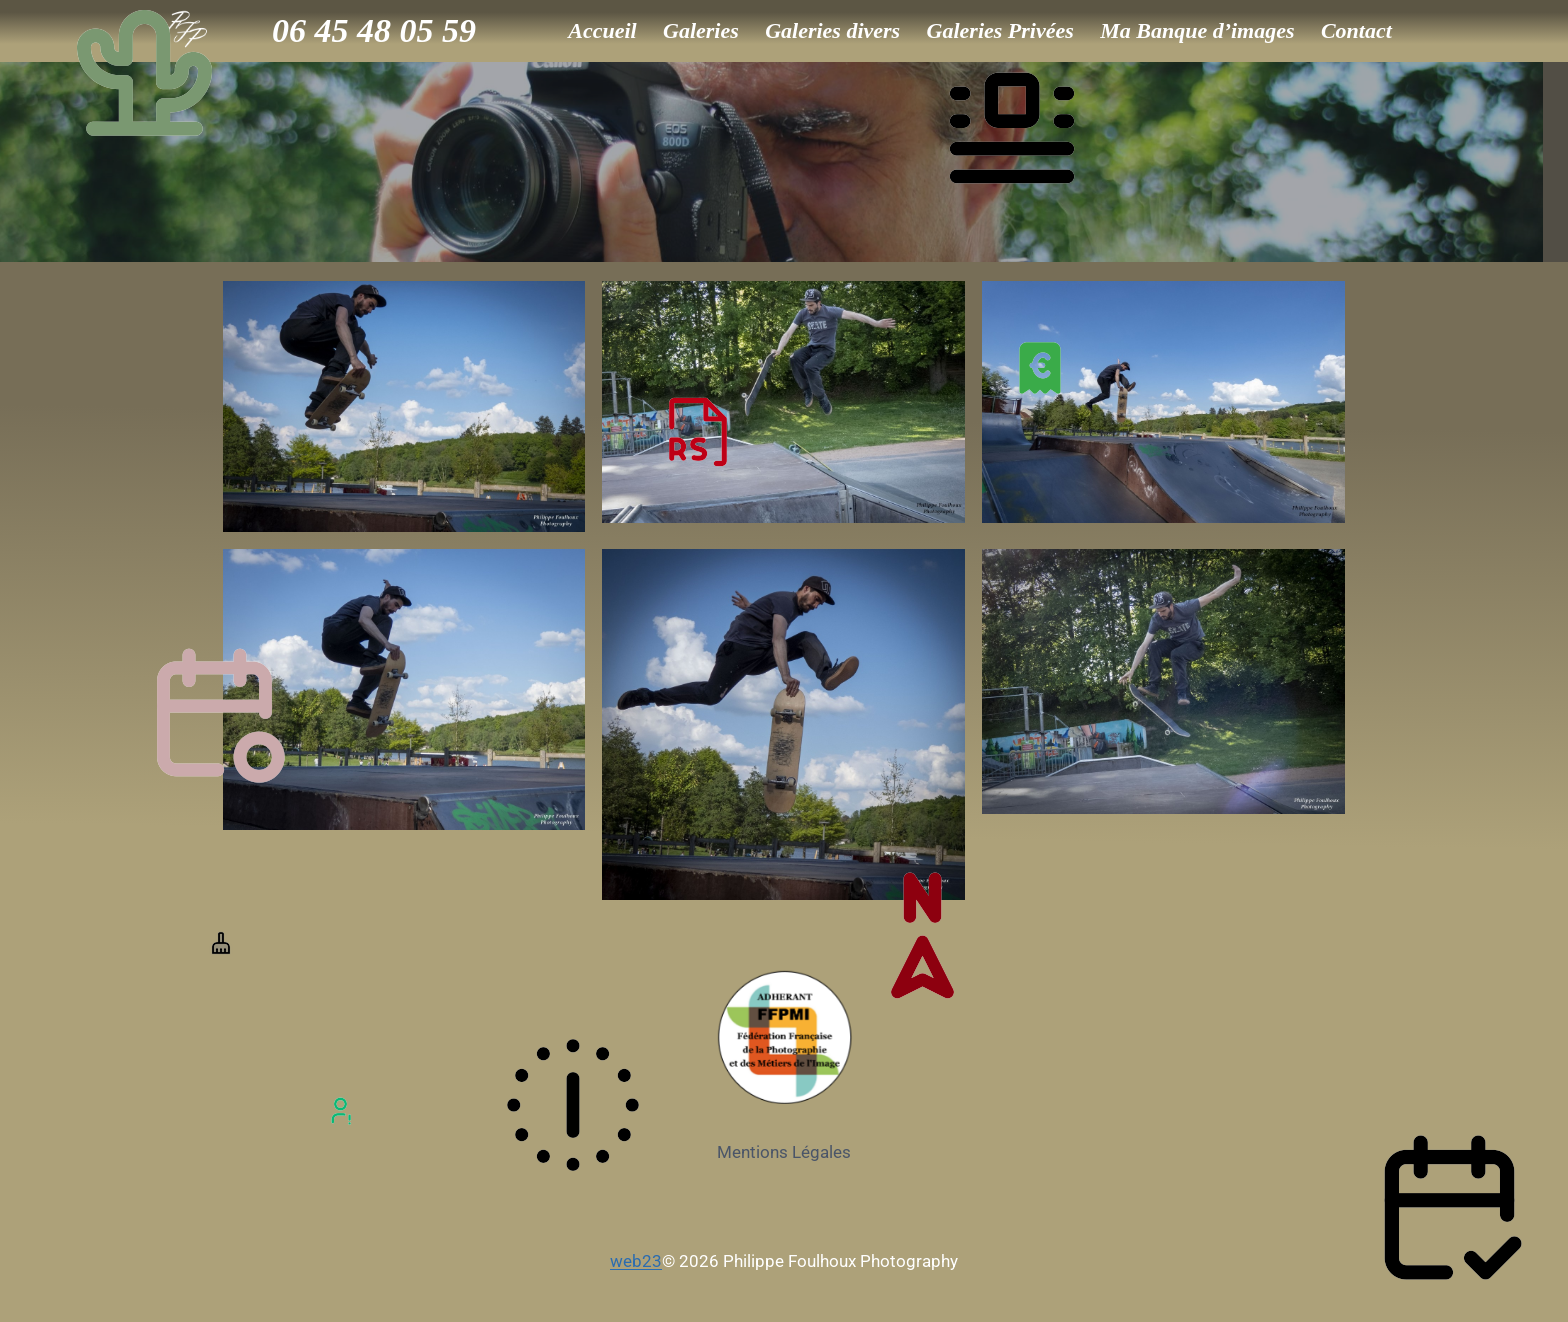 The image size is (1568, 1322). What do you see at coordinates (573, 1105) in the screenshot?
I see `view additional information or details` at bounding box center [573, 1105].